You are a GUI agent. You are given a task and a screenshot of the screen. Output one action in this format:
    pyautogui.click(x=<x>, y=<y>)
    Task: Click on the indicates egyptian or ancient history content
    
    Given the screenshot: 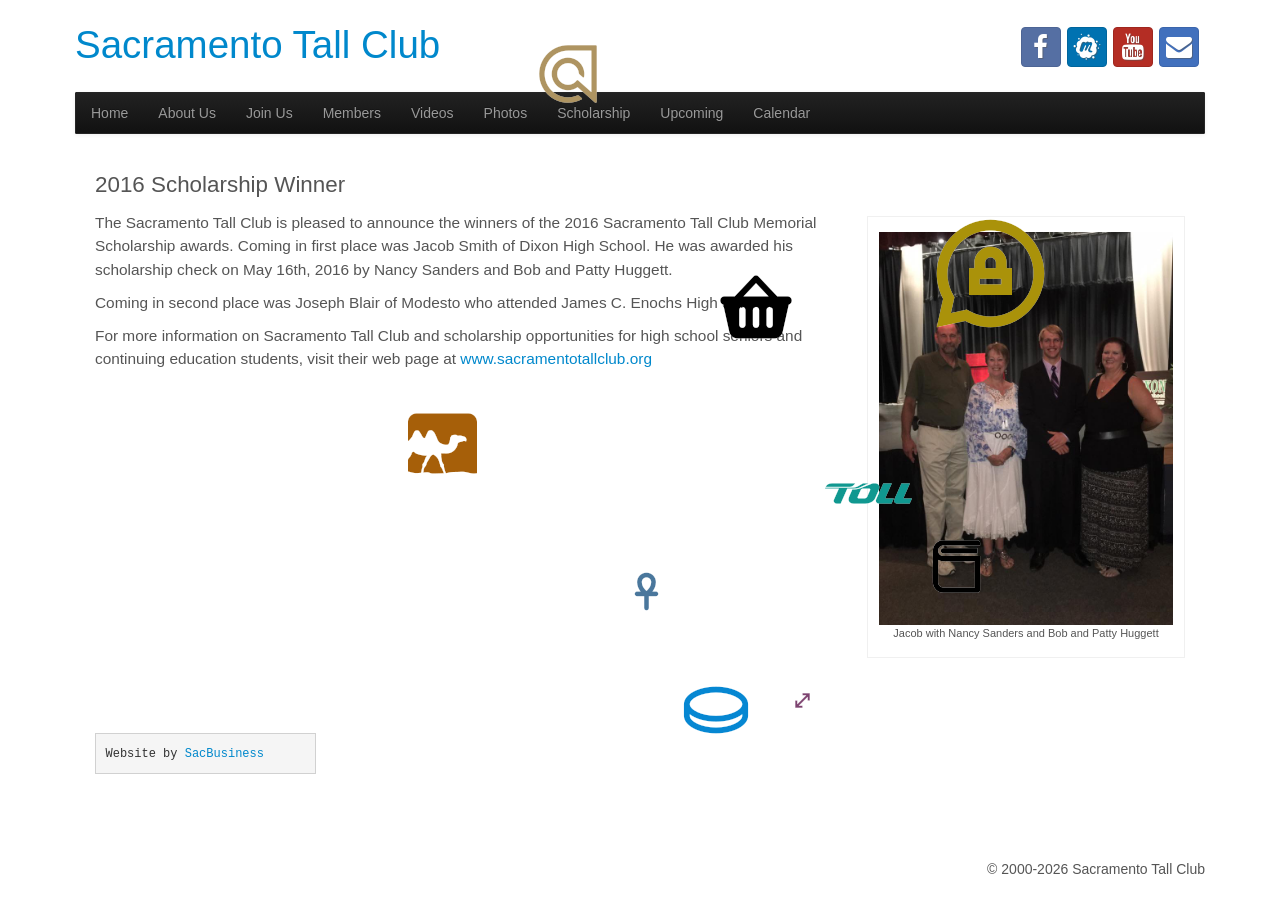 What is the action you would take?
    pyautogui.click(x=646, y=591)
    